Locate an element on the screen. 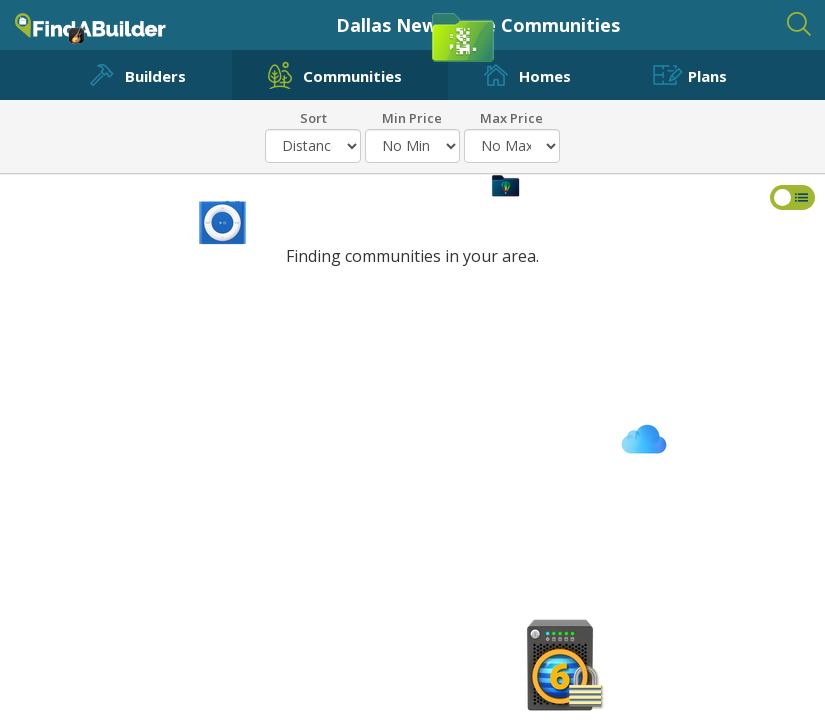  locked RAID 6 storage array is located at coordinates (560, 665).